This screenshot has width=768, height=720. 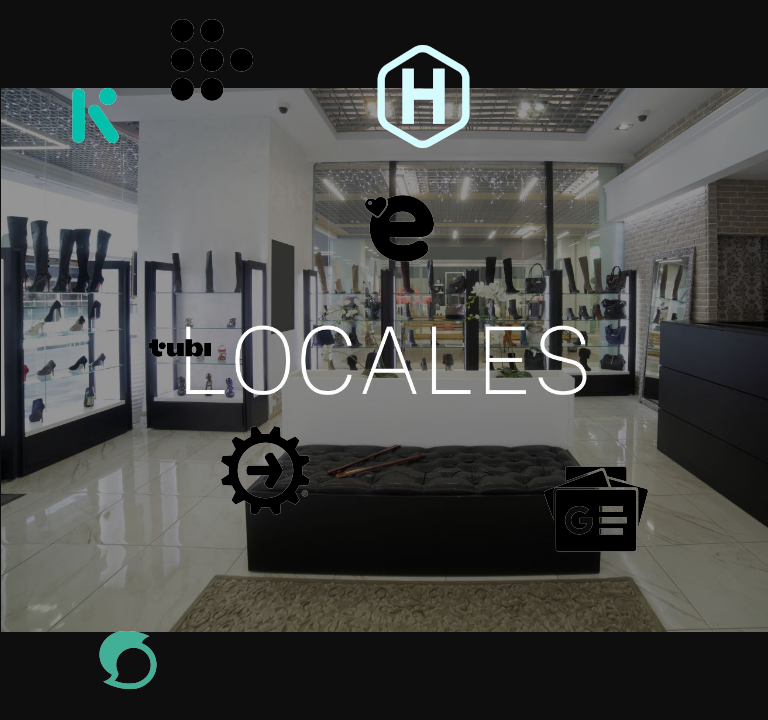 I want to click on open the mubi streaming app, so click(x=212, y=60).